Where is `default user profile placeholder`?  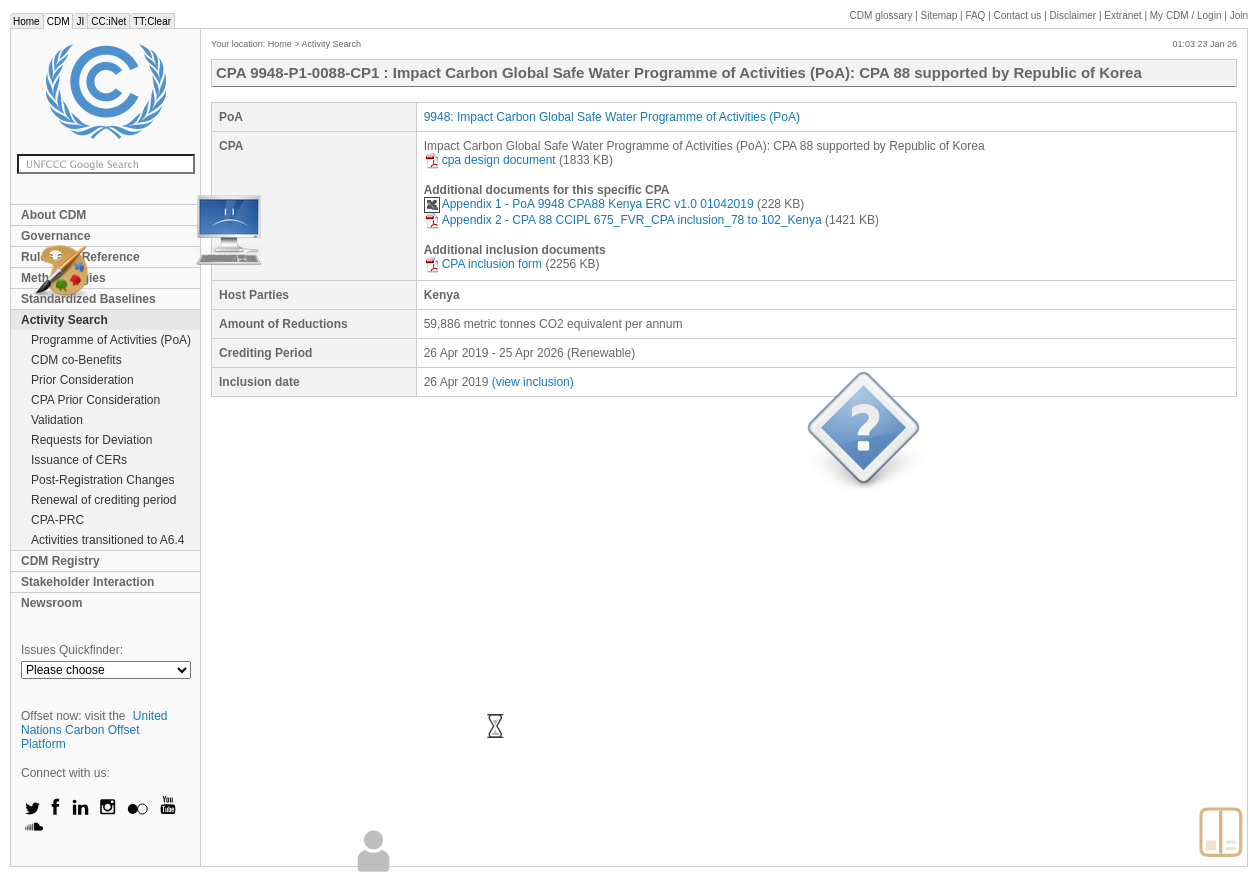
default user profile placeholder is located at coordinates (373, 849).